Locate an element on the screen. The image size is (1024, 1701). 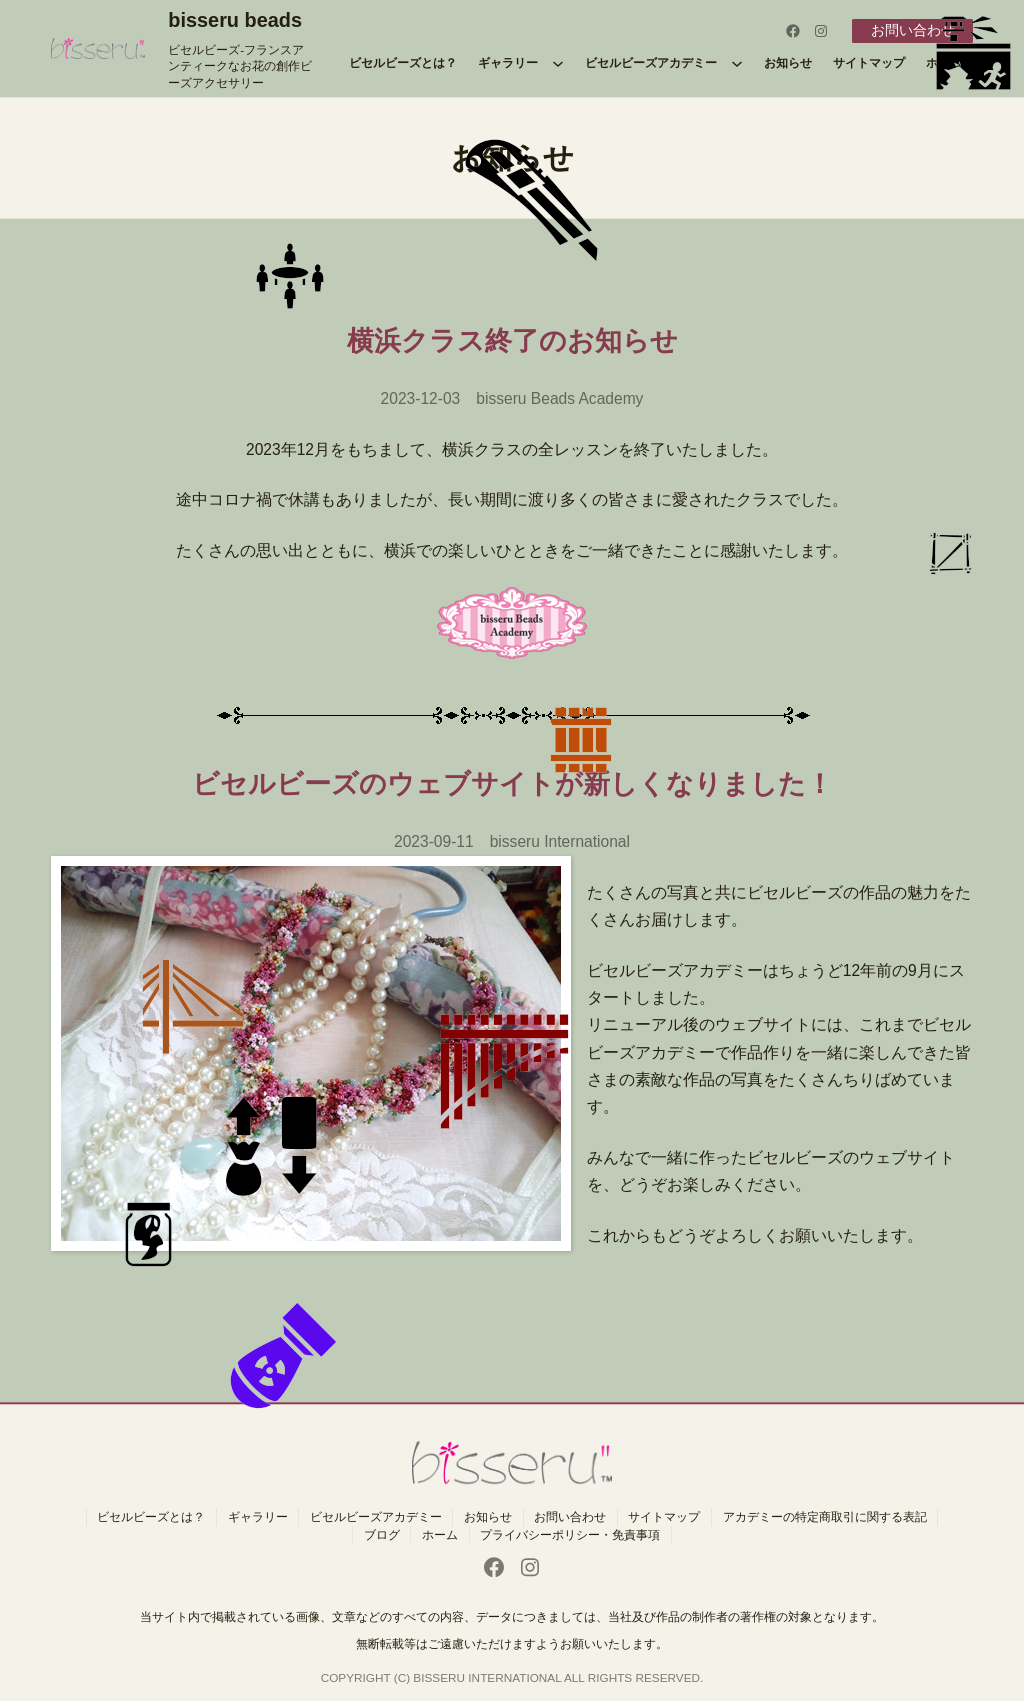
nuclear bomb or atomic weapon icon is located at coordinates (283, 1355).